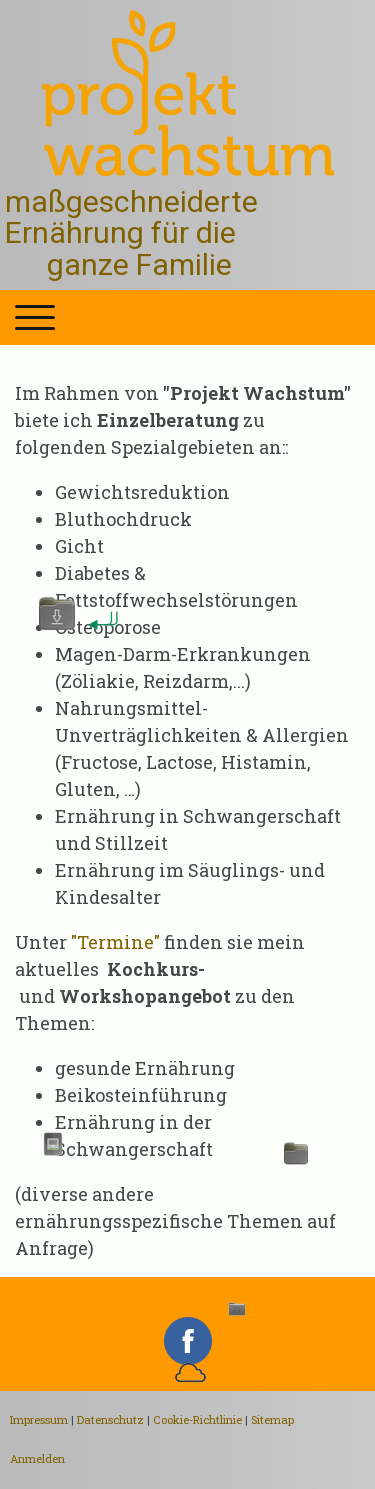  I want to click on reply to all recipients of an email, so click(102, 618).